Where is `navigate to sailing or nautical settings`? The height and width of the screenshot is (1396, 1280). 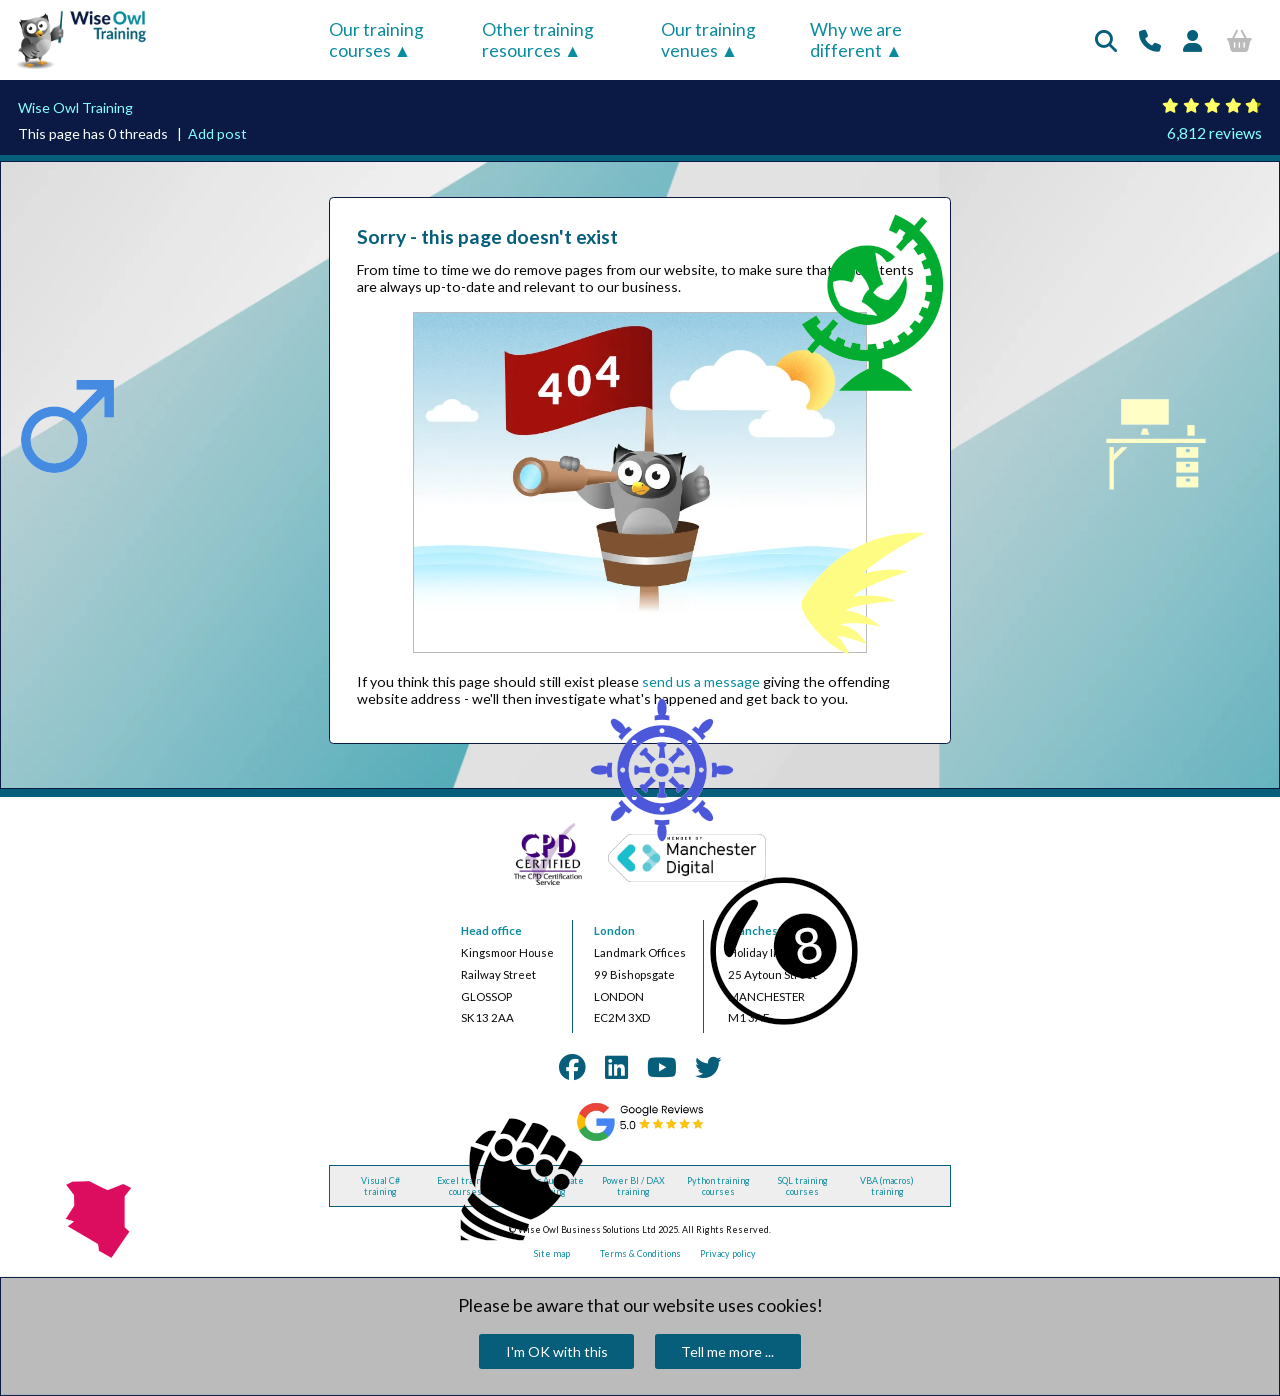
navigate to sailing or nautical settings is located at coordinates (662, 770).